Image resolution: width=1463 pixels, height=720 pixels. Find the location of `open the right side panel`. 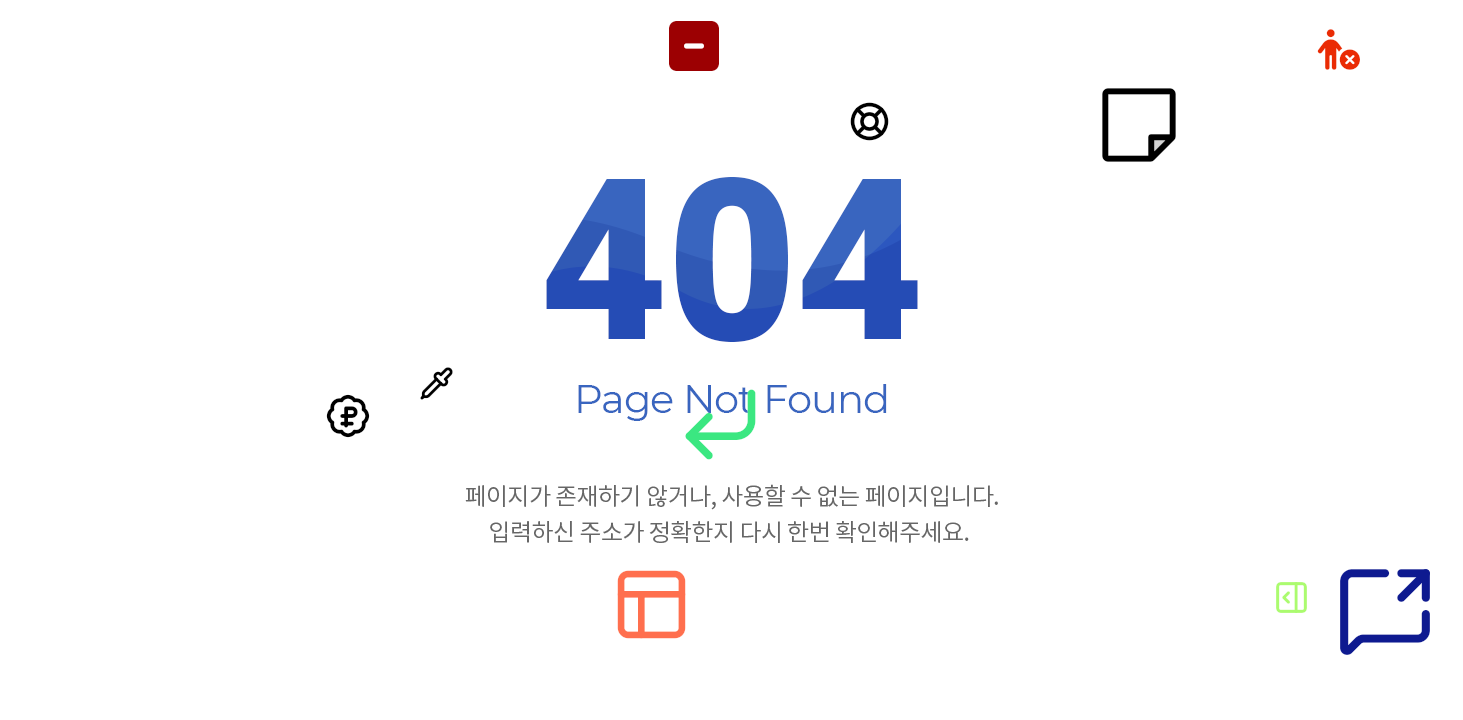

open the right side panel is located at coordinates (1291, 597).